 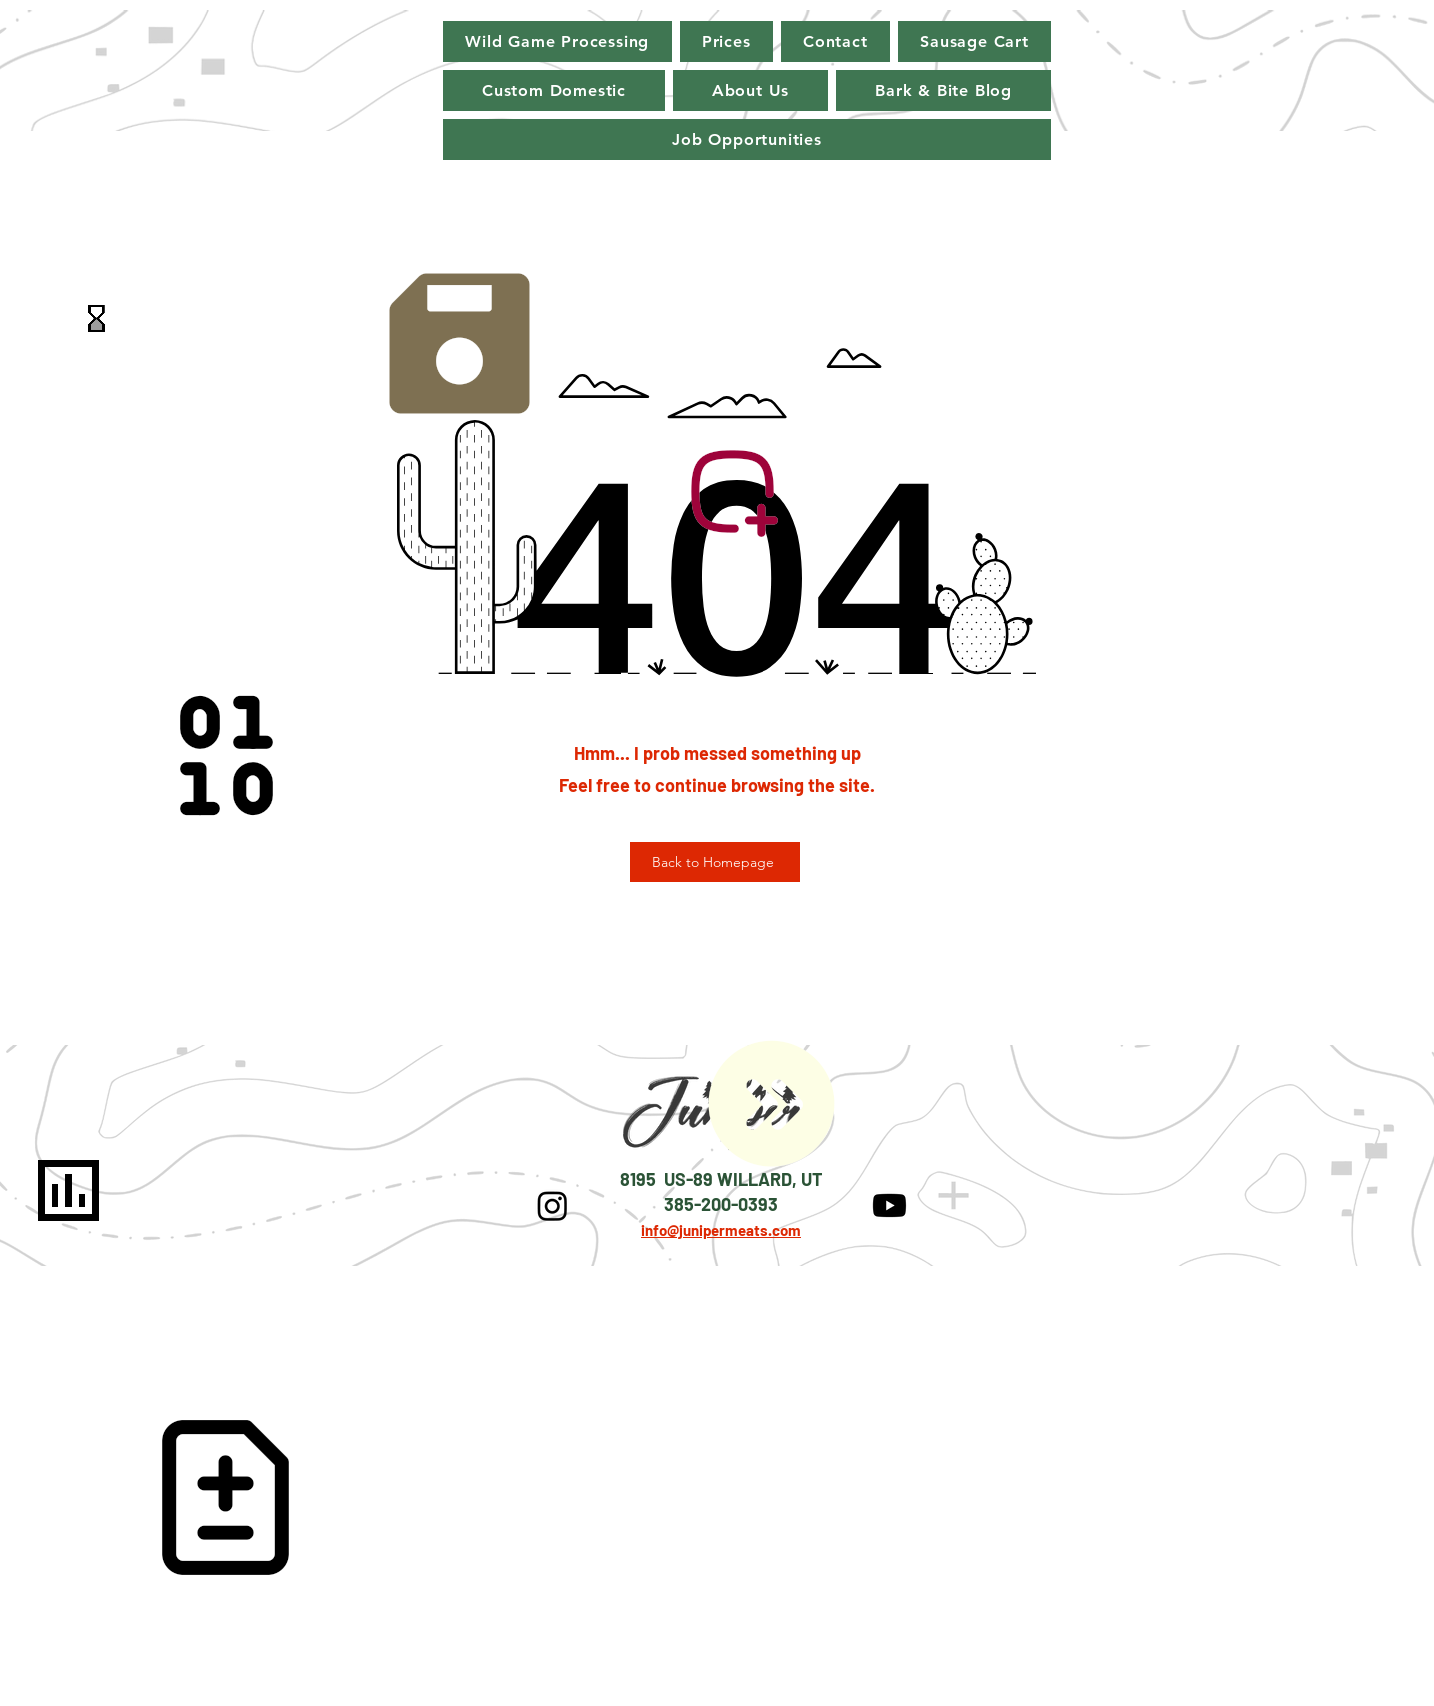 What do you see at coordinates (771, 1104) in the screenshot?
I see `skip forward or advance to next item` at bounding box center [771, 1104].